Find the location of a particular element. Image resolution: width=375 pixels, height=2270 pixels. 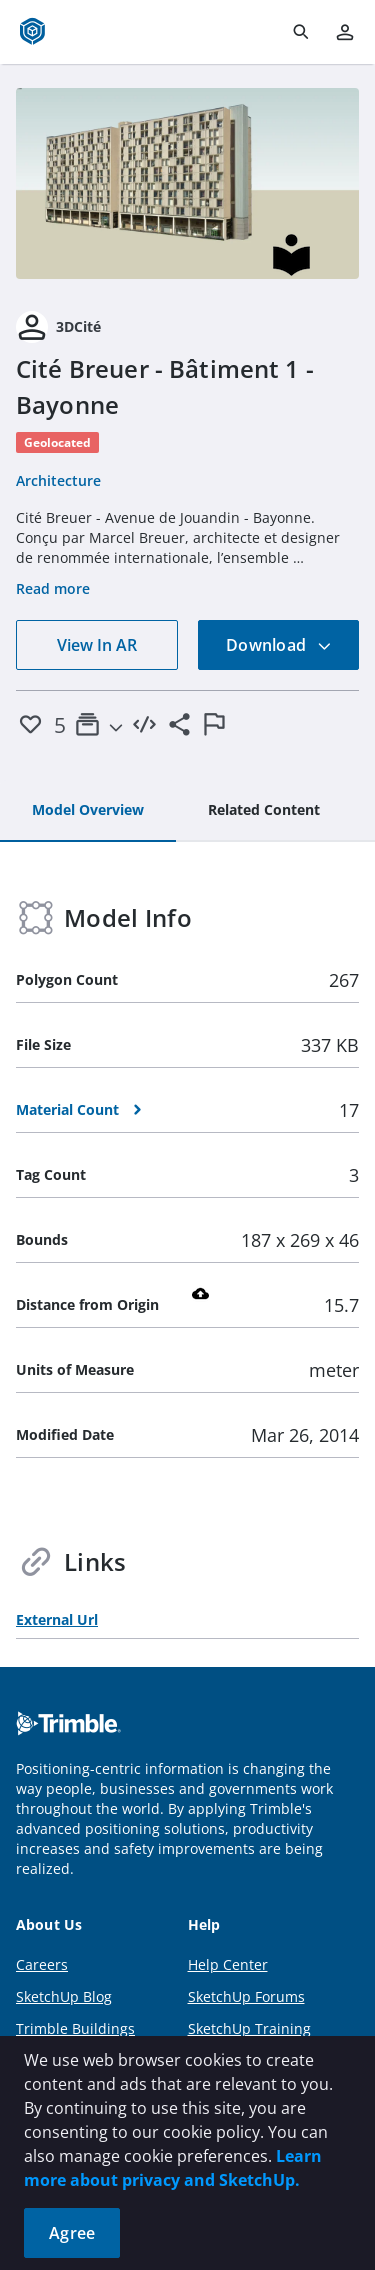

find nearby libraries is located at coordinates (291, 254).